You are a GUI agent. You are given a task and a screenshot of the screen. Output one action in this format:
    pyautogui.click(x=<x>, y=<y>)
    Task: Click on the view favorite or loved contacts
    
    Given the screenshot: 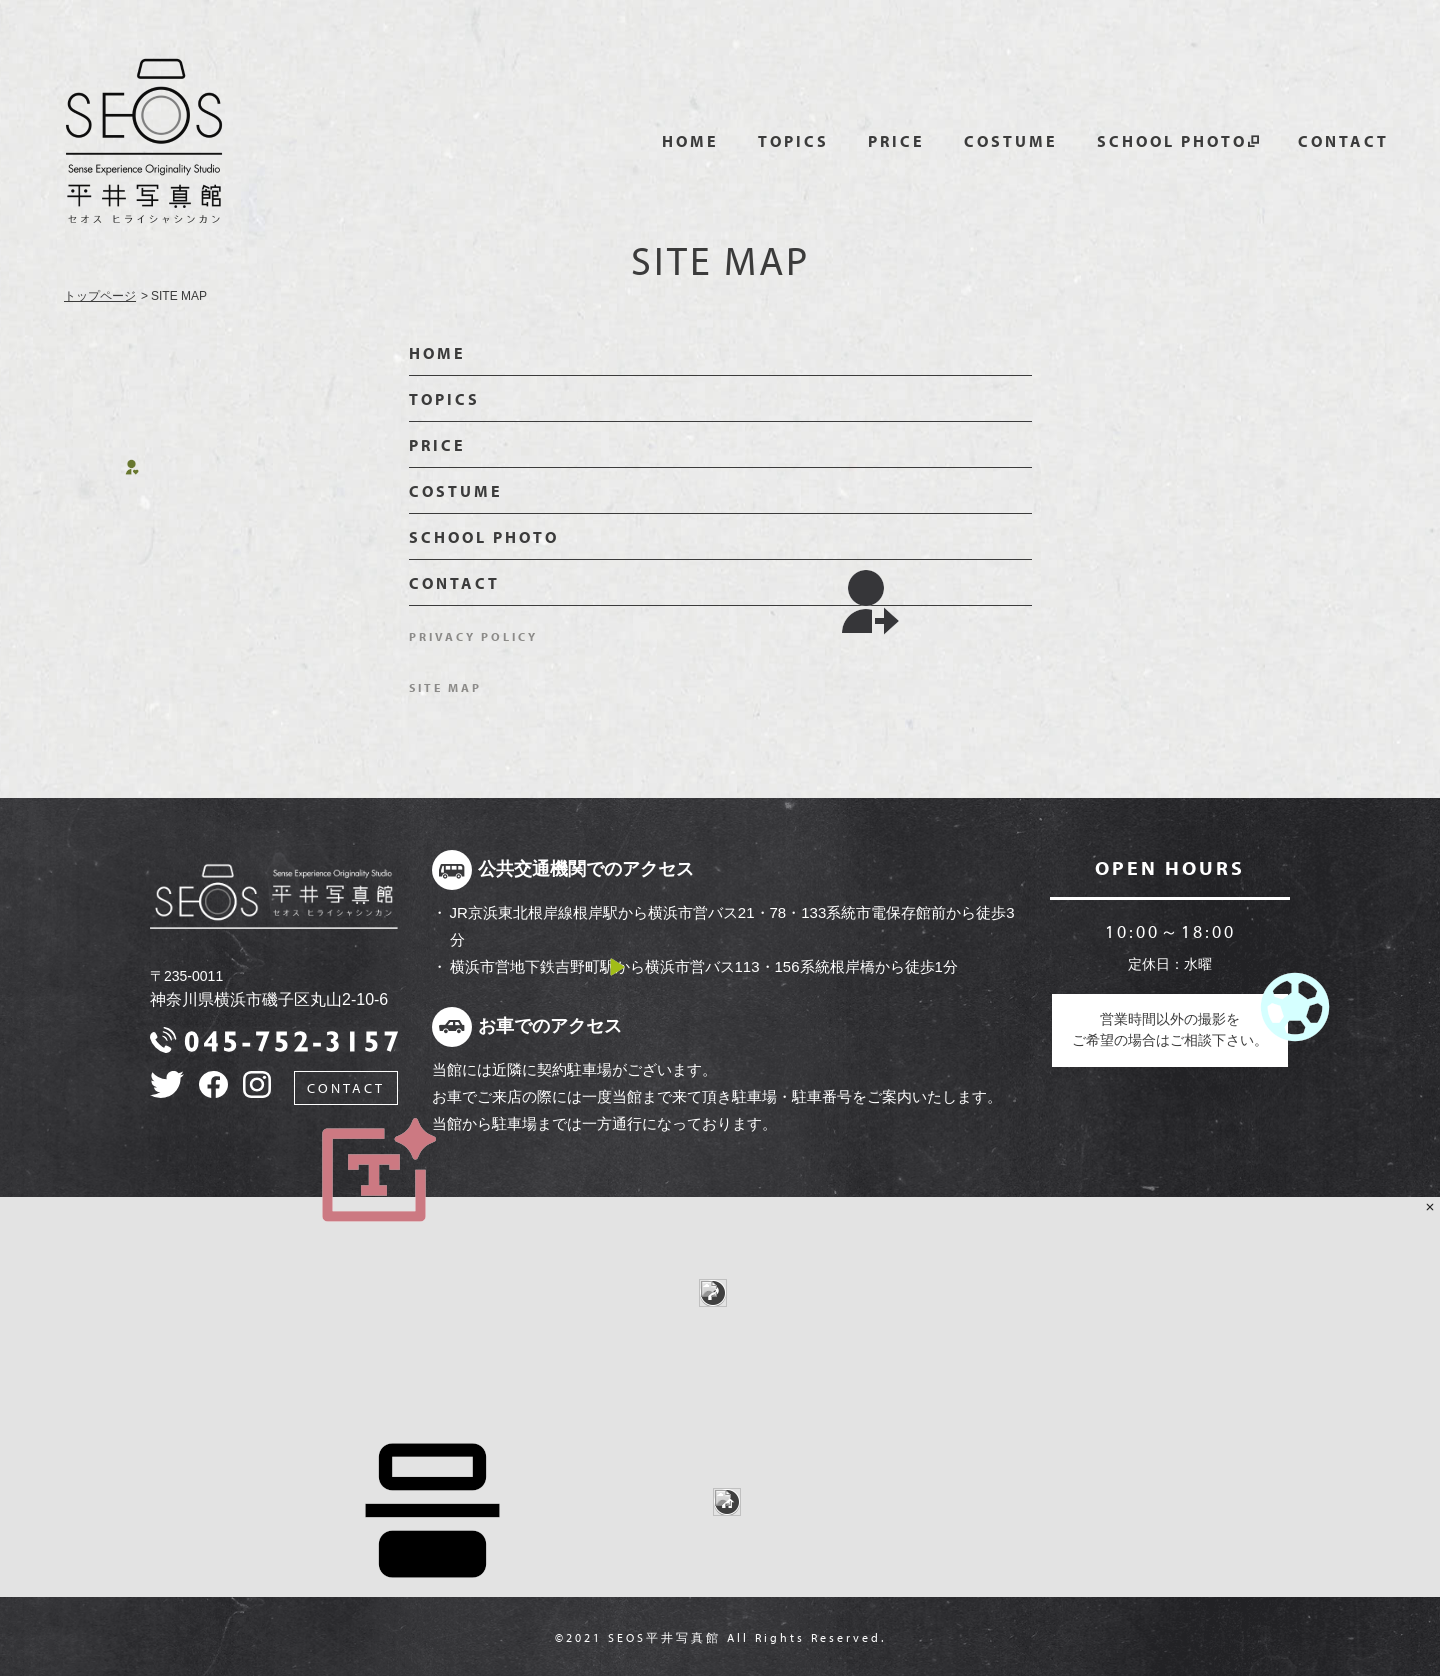 What is the action you would take?
    pyautogui.click(x=131, y=467)
    